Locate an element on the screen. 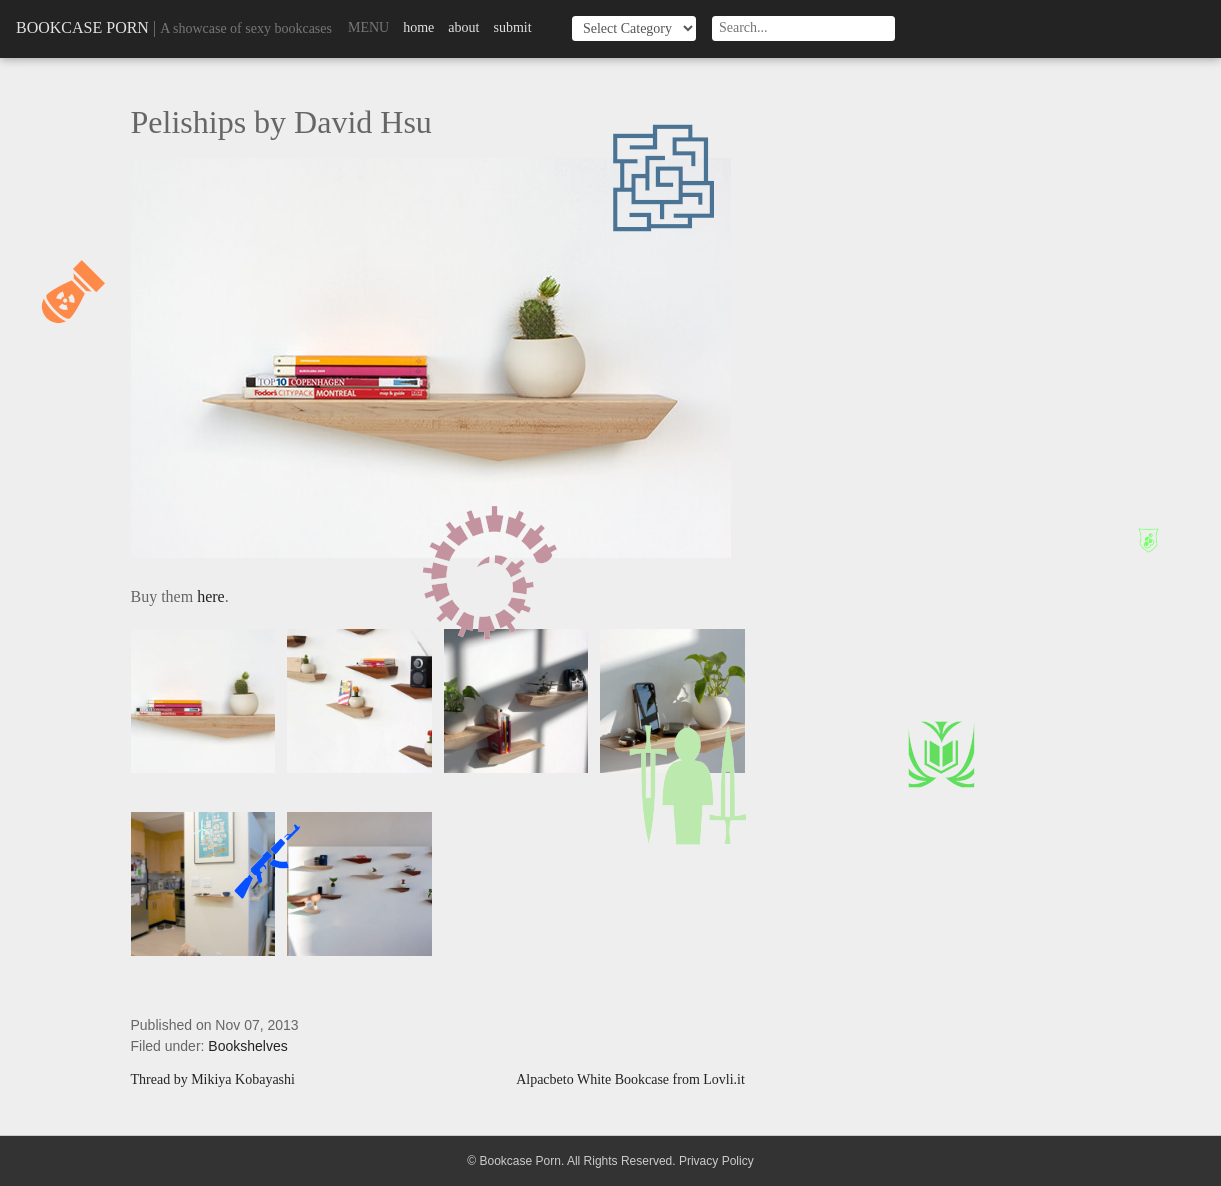 The height and width of the screenshot is (1186, 1221). select the master-of-arms character class is located at coordinates (686, 785).